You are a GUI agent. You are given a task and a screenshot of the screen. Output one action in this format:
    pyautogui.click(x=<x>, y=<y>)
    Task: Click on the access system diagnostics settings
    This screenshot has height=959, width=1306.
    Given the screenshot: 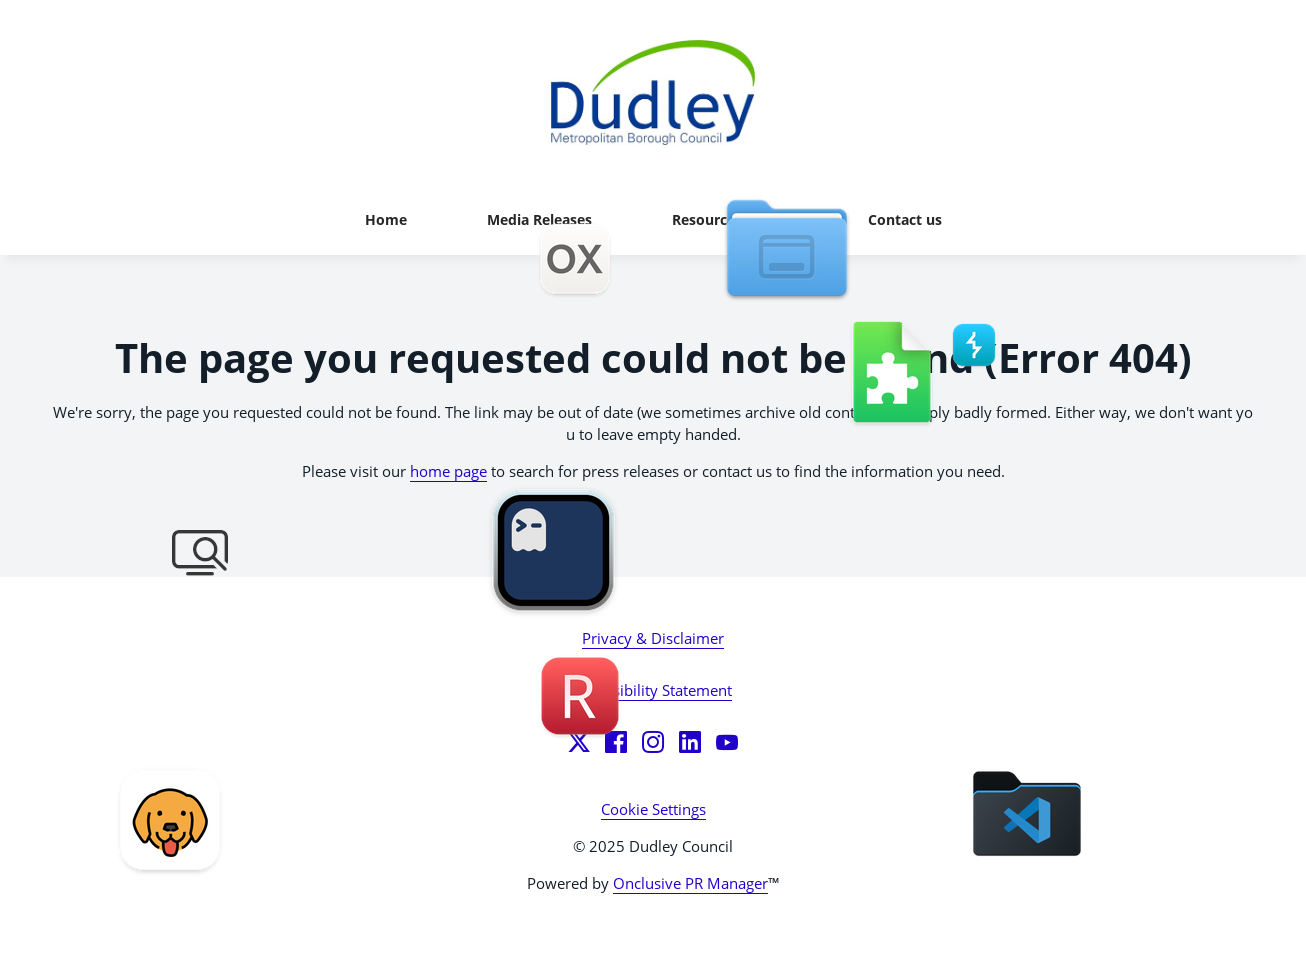 What is the action you would take?
    pyautogui.click(x=200, y=551)
    